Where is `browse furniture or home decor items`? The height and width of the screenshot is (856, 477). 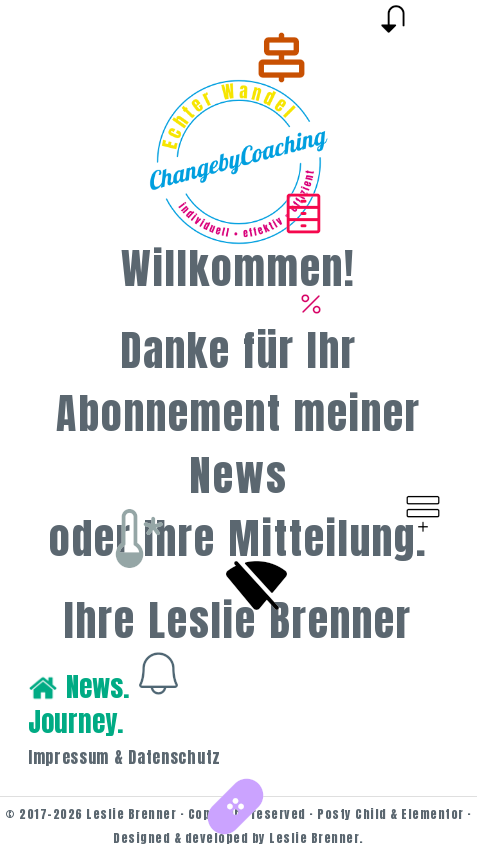 browse furniture or home decor items is located at coordinates (303, 213).